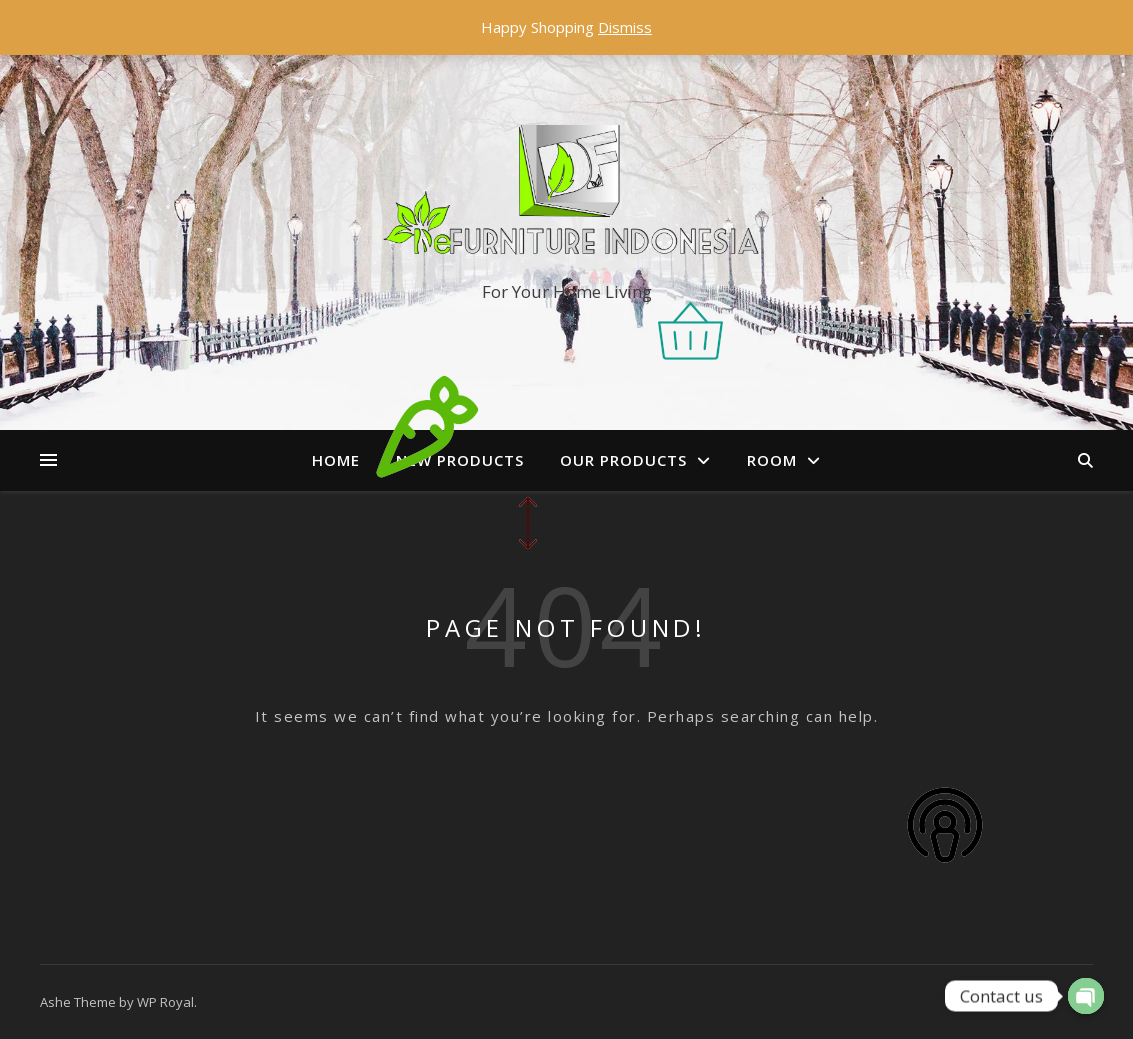  I want to click on open apple podcasts, so click(945, 825).